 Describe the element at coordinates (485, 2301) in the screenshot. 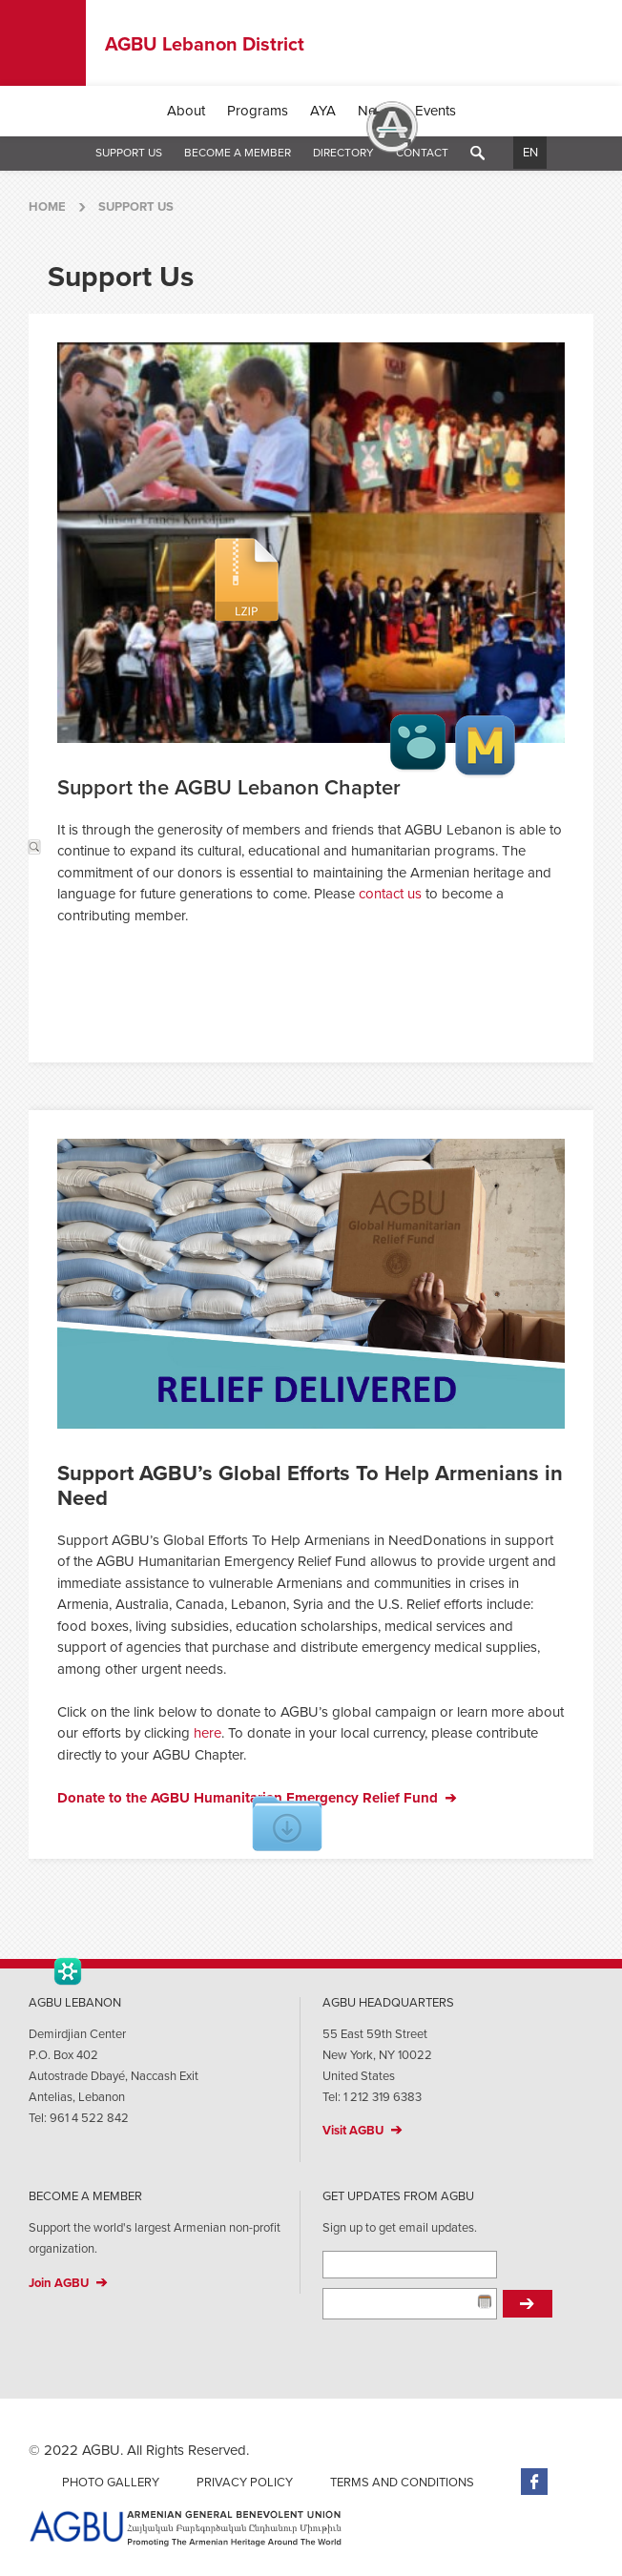

I see `open pulp comic book reader app` at that location.